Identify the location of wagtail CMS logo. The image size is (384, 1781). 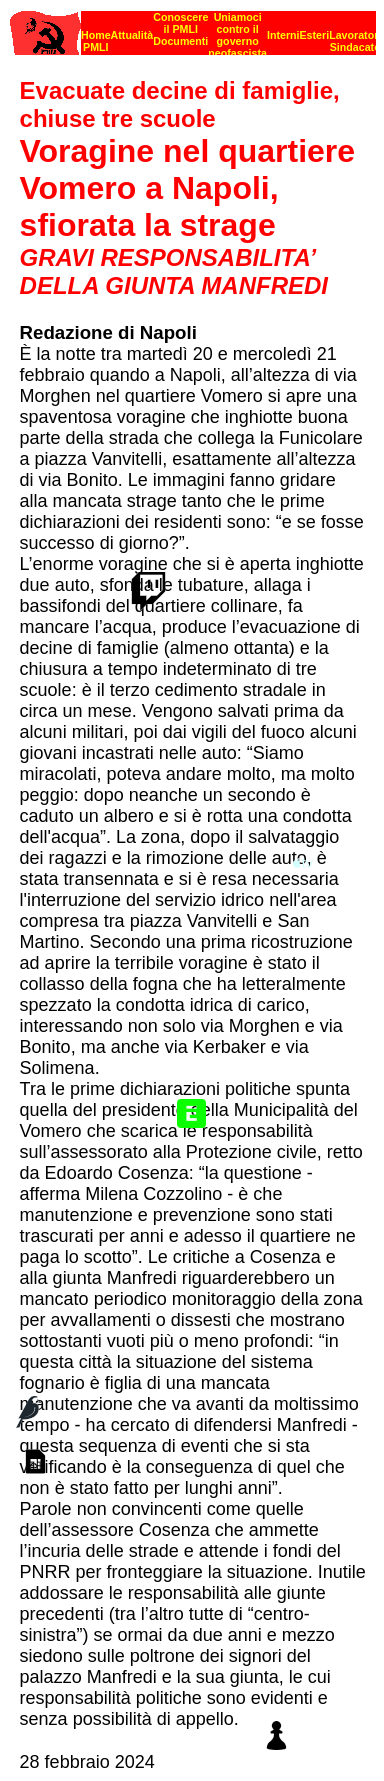
(29, 1412).